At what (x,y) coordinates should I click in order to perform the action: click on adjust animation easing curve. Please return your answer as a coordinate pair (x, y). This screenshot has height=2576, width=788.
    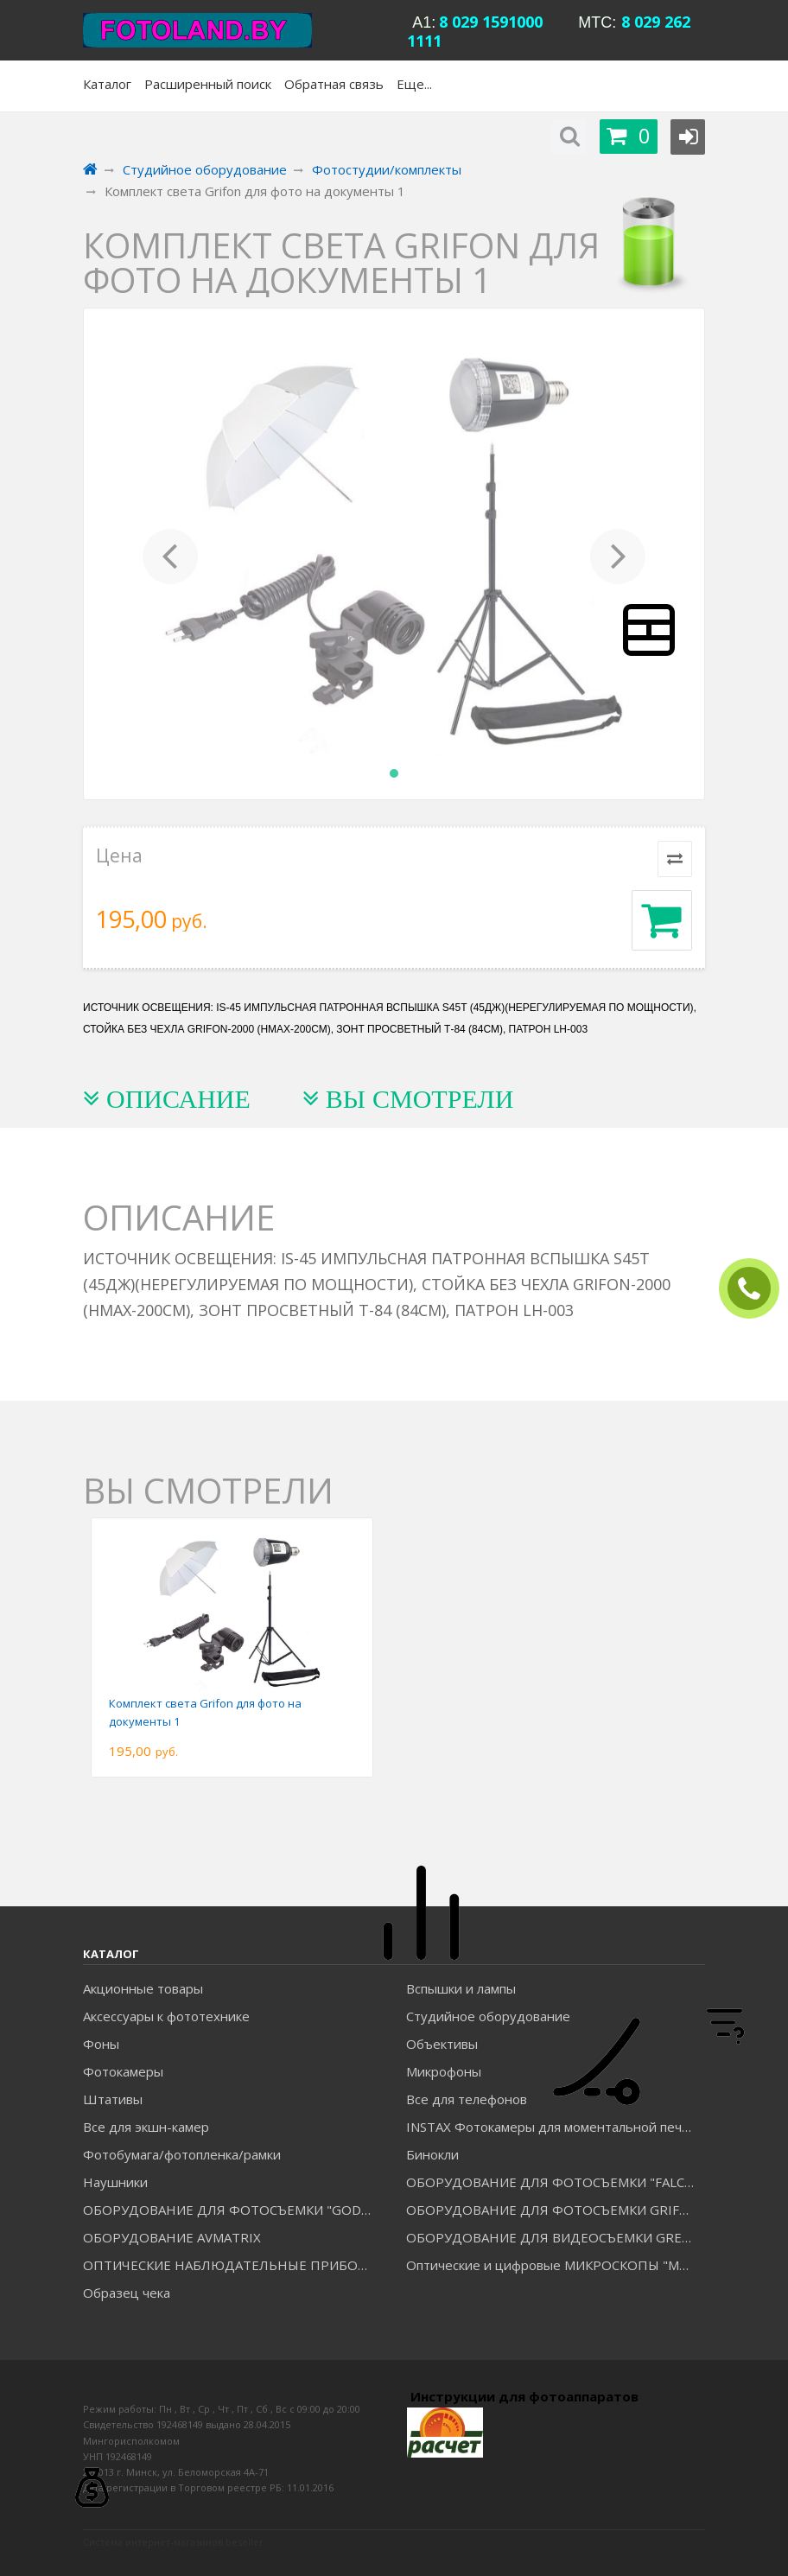
    Looking at the image, I should click on (596, 2061).